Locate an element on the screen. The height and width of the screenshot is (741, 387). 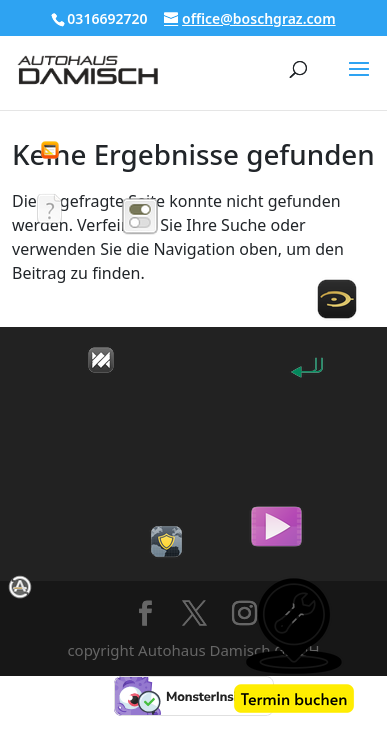
launch Dota Underlords game is located at coordinates (101, 360).